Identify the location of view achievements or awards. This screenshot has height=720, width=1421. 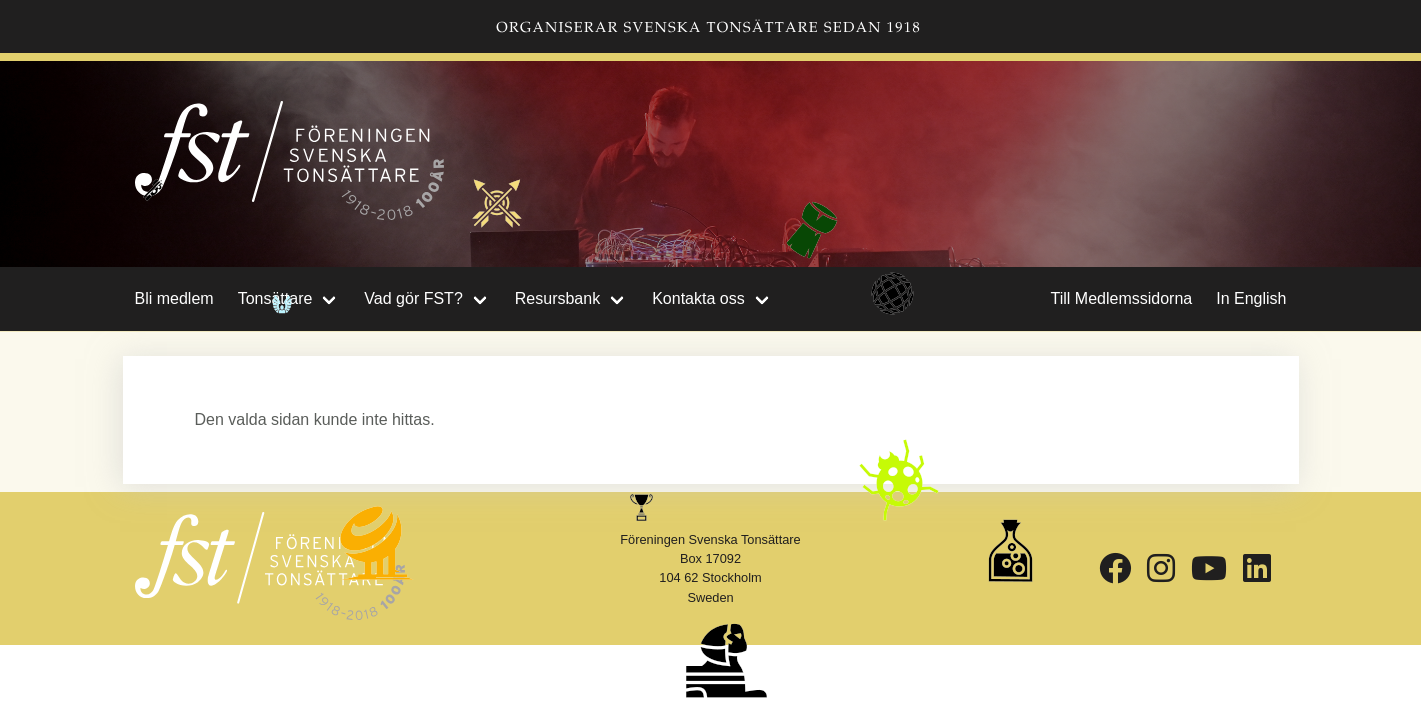
(641, 507).